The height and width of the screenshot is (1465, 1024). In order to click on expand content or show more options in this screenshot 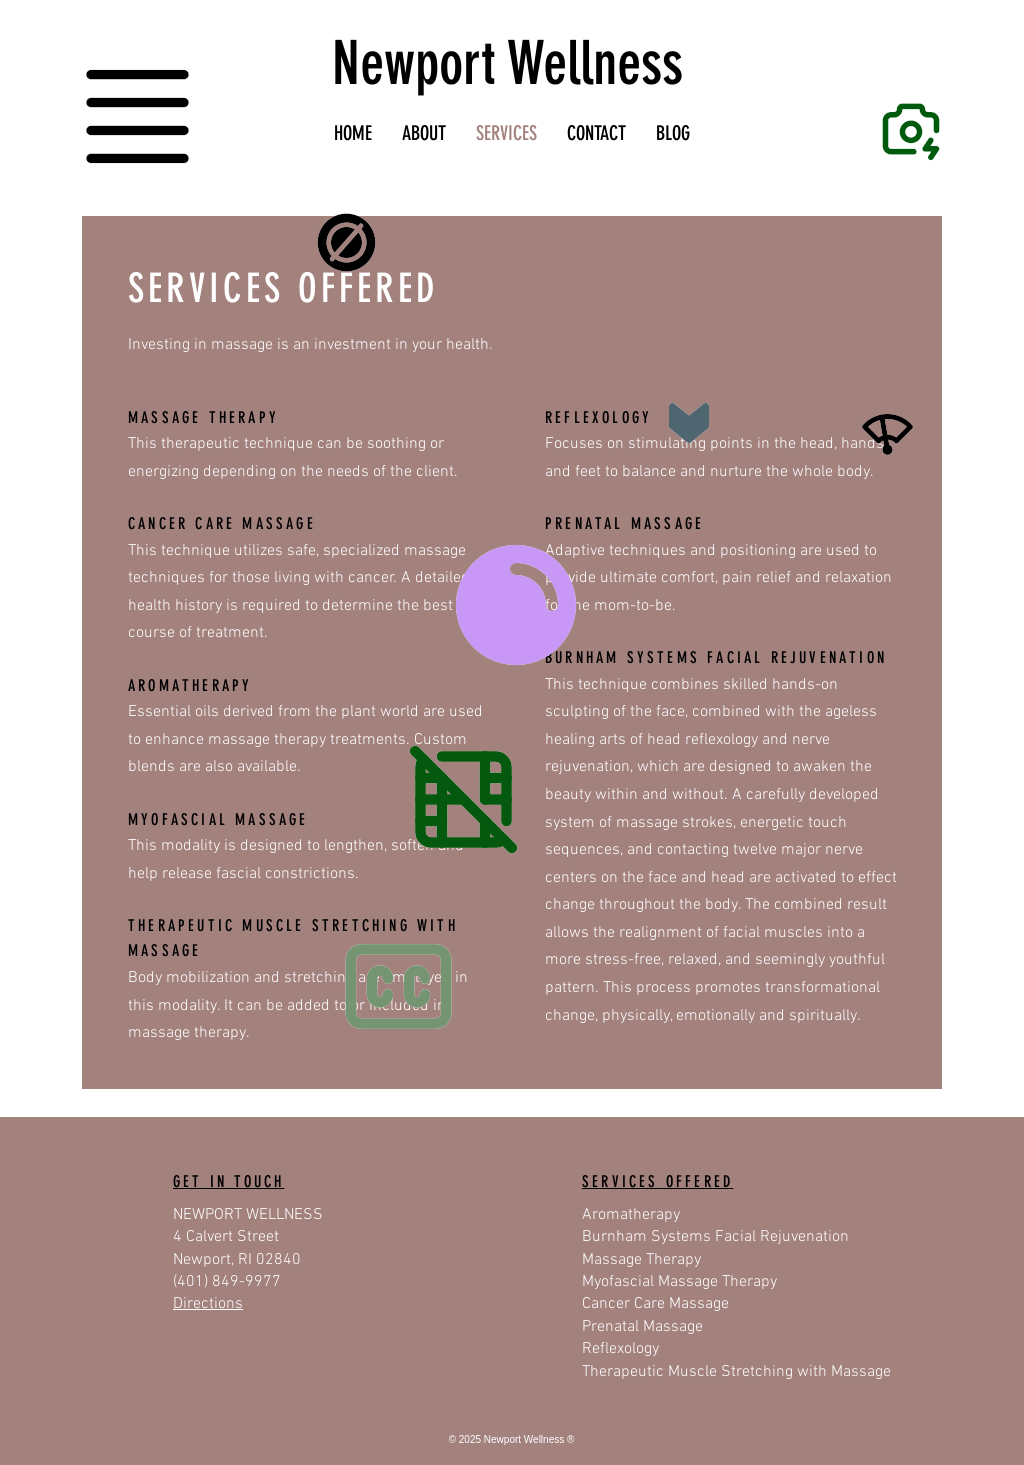, I will do `click(689, 423)`.